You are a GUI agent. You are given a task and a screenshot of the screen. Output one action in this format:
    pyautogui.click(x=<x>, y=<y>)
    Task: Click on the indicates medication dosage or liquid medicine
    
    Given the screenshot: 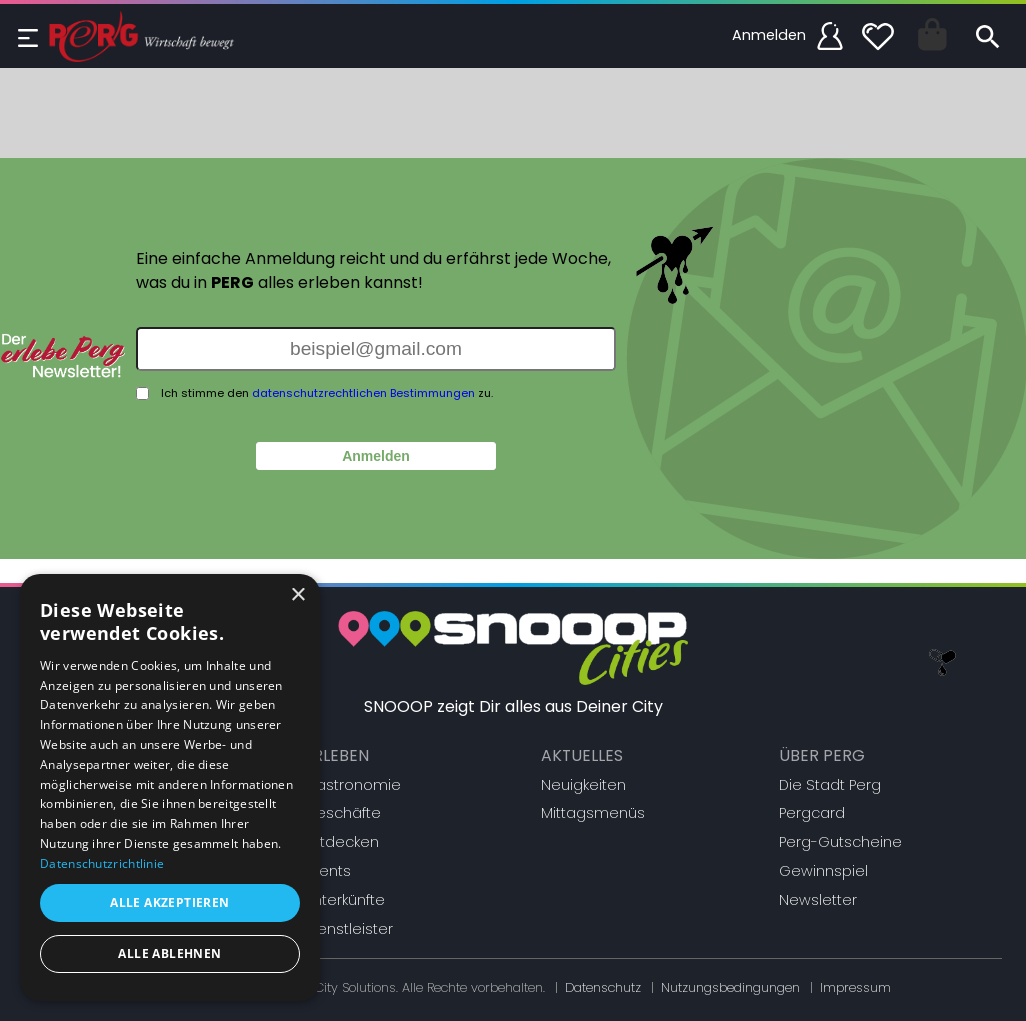 What is the action you would take?
    pyautogui.click(x=942, y=662)
    